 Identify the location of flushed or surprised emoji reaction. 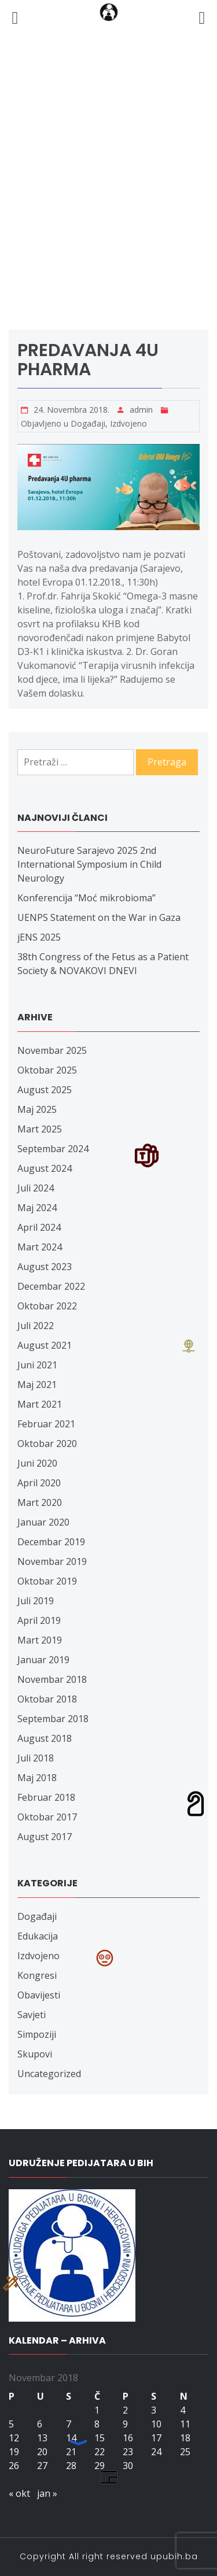
(105, 1958).